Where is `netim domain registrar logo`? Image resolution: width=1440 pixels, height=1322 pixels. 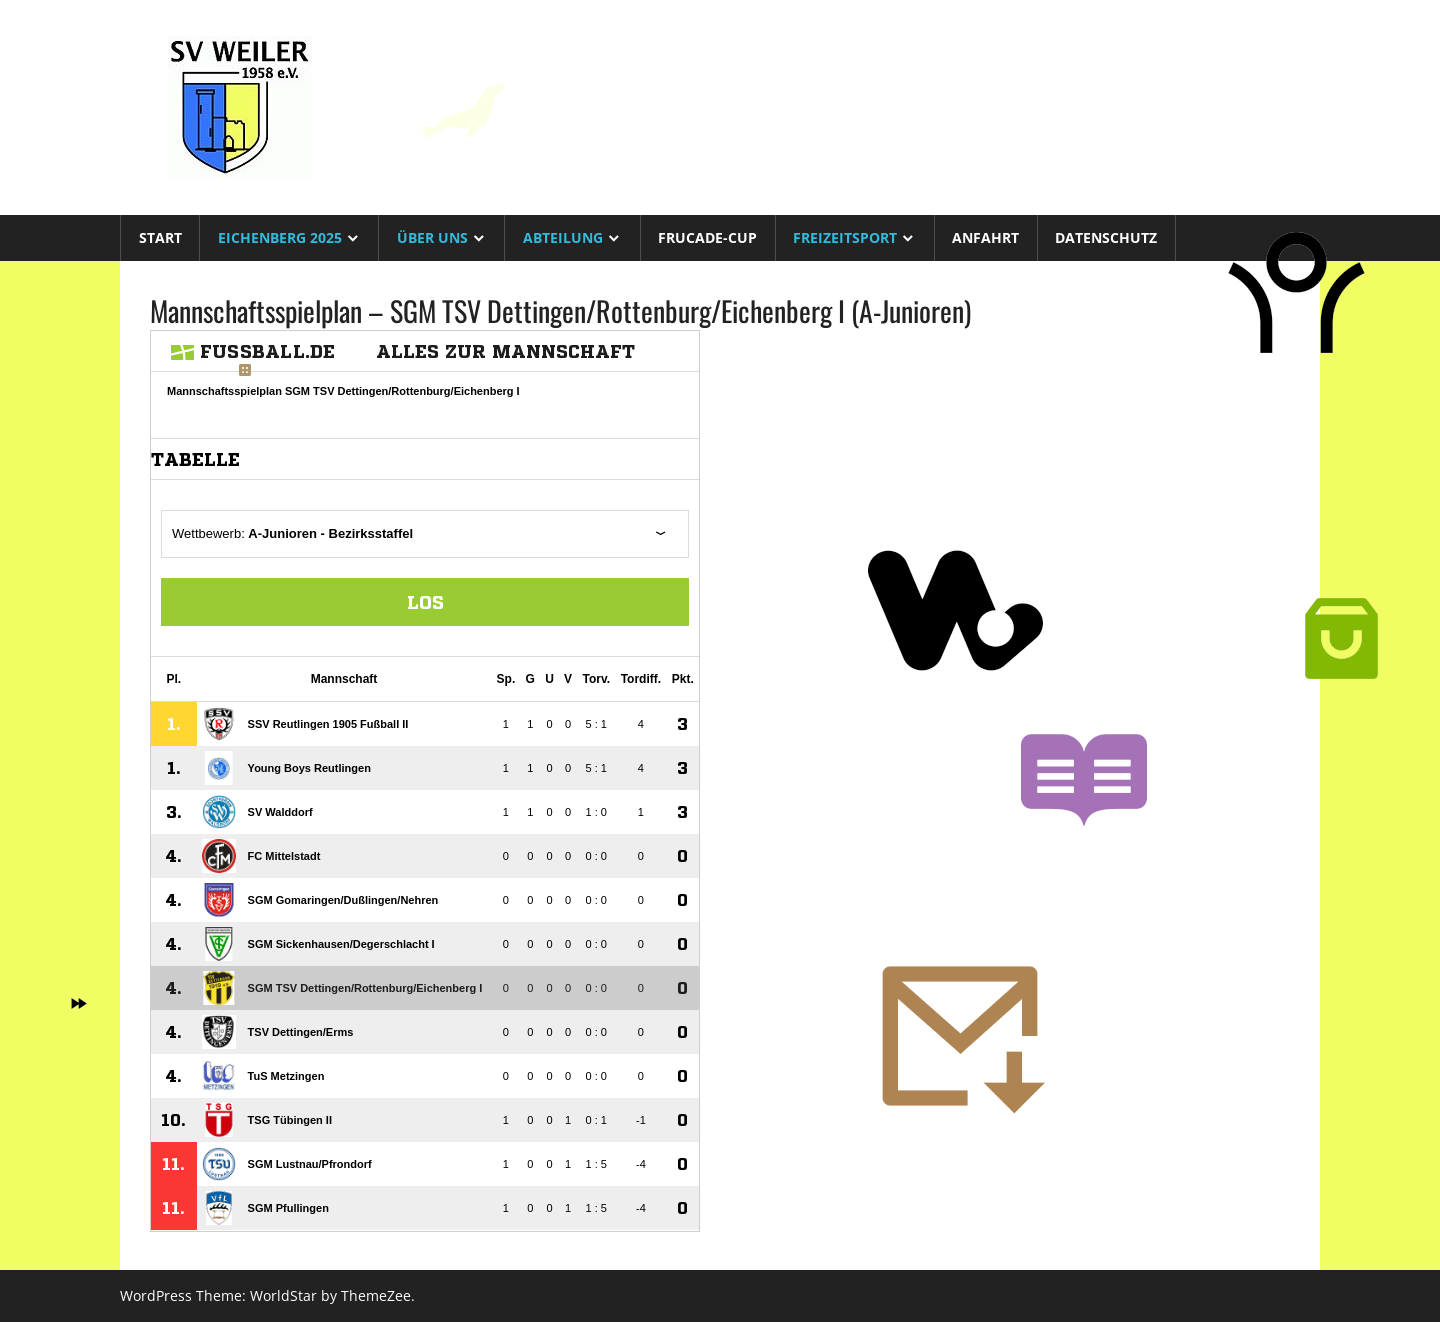 netim domain registrar logo is located at coordinates (955, 610).